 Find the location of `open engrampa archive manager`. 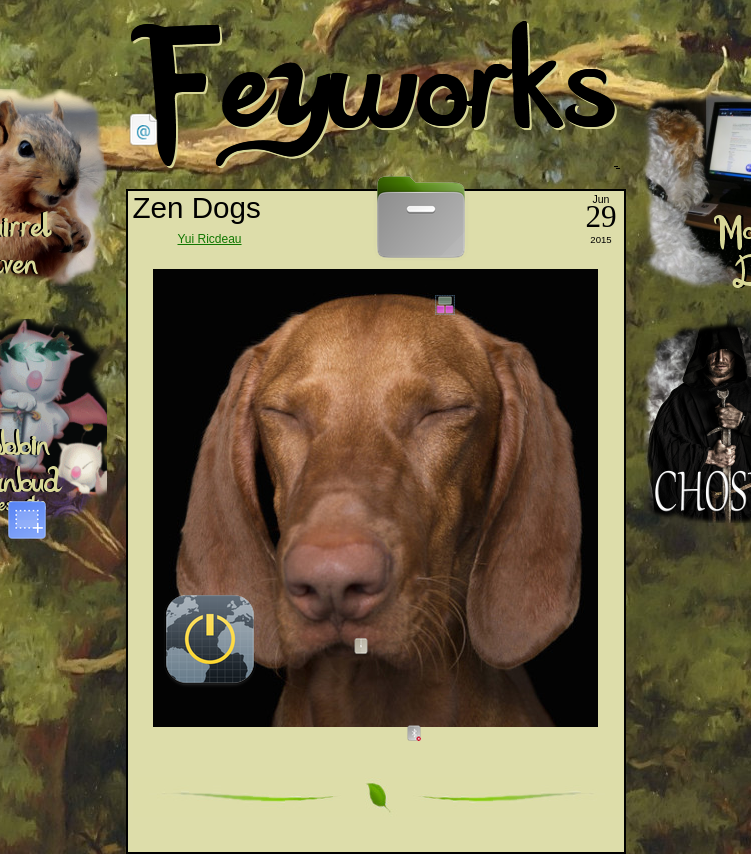

open engrampa archive manager is located at coordinates (361, 646).